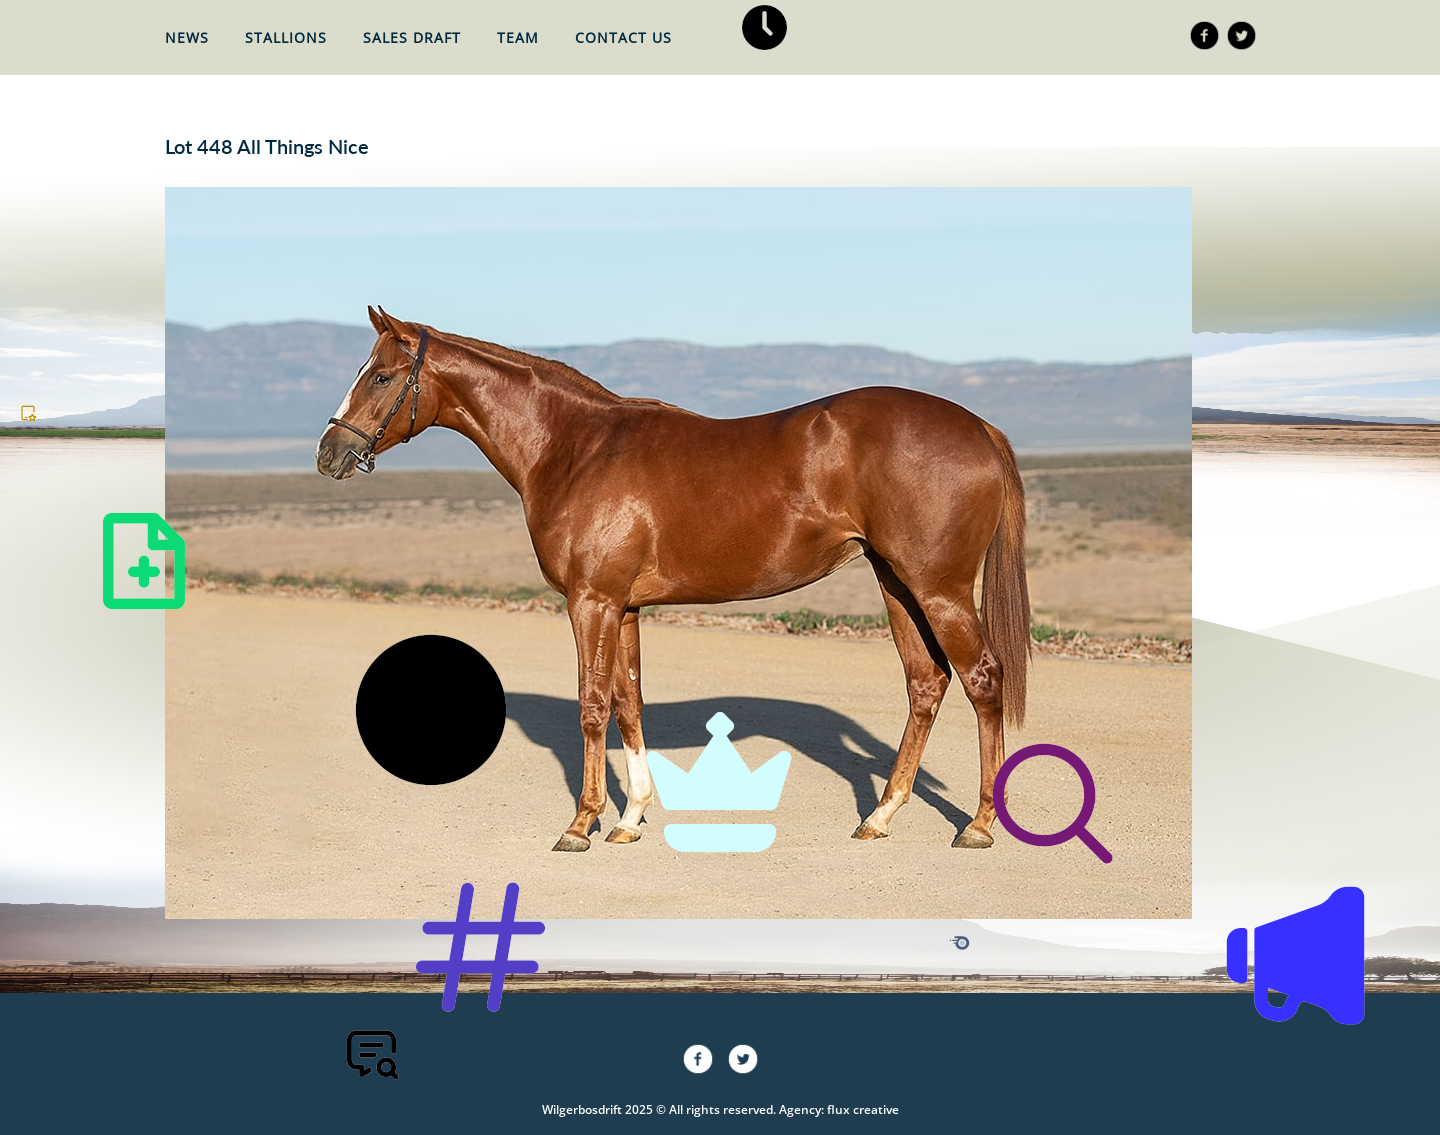  What do you see at coordinates (1295, 955) in the screenshot?
I see `view or access an announcement channel` at bounding box center [1295, 955].